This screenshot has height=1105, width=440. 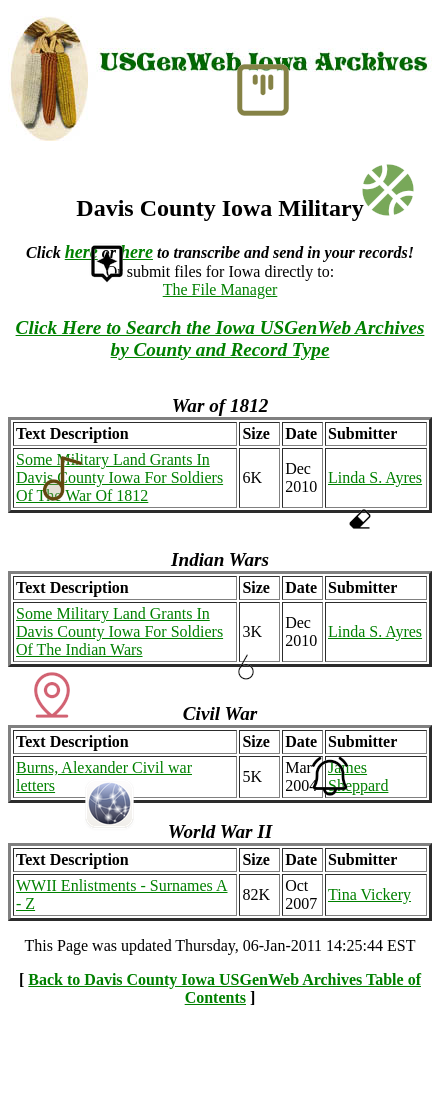 I want to click on view notifications, so click(x=330, y=777).